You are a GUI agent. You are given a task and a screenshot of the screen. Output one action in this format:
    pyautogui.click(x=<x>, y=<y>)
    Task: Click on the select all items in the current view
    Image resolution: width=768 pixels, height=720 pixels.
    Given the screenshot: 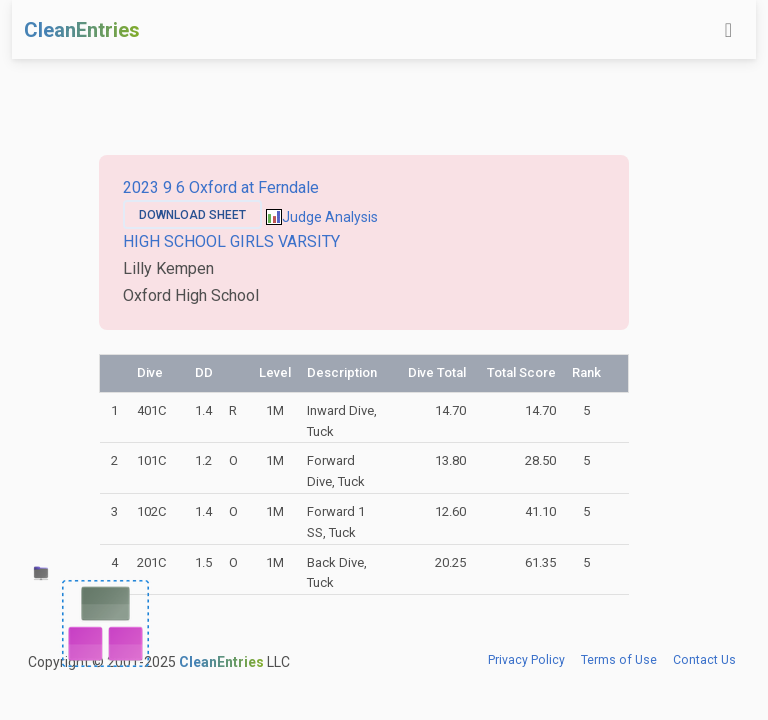 What is the action you would take?
    pyautogui.click(x=105, y=623)
    